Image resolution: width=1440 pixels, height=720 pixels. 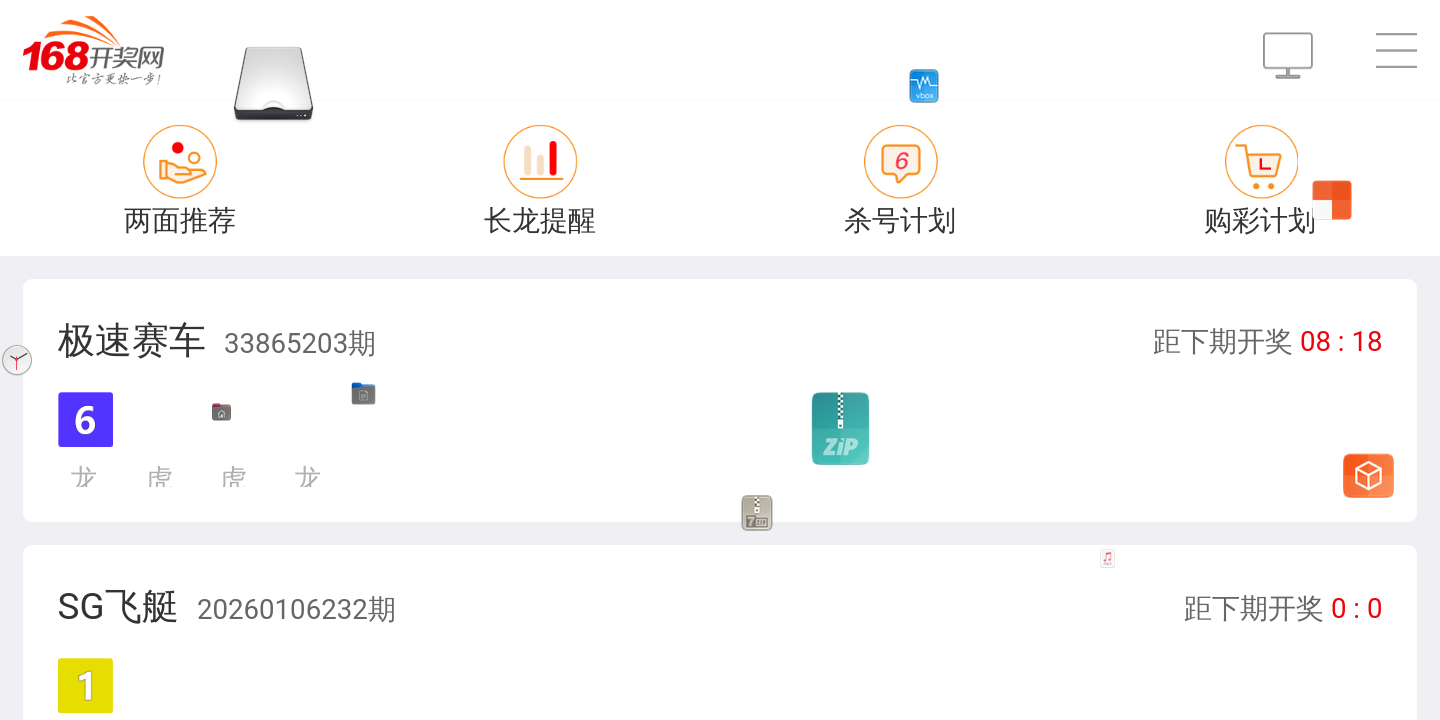 I want to click on open your documents folder, so click(x=363, y=393).